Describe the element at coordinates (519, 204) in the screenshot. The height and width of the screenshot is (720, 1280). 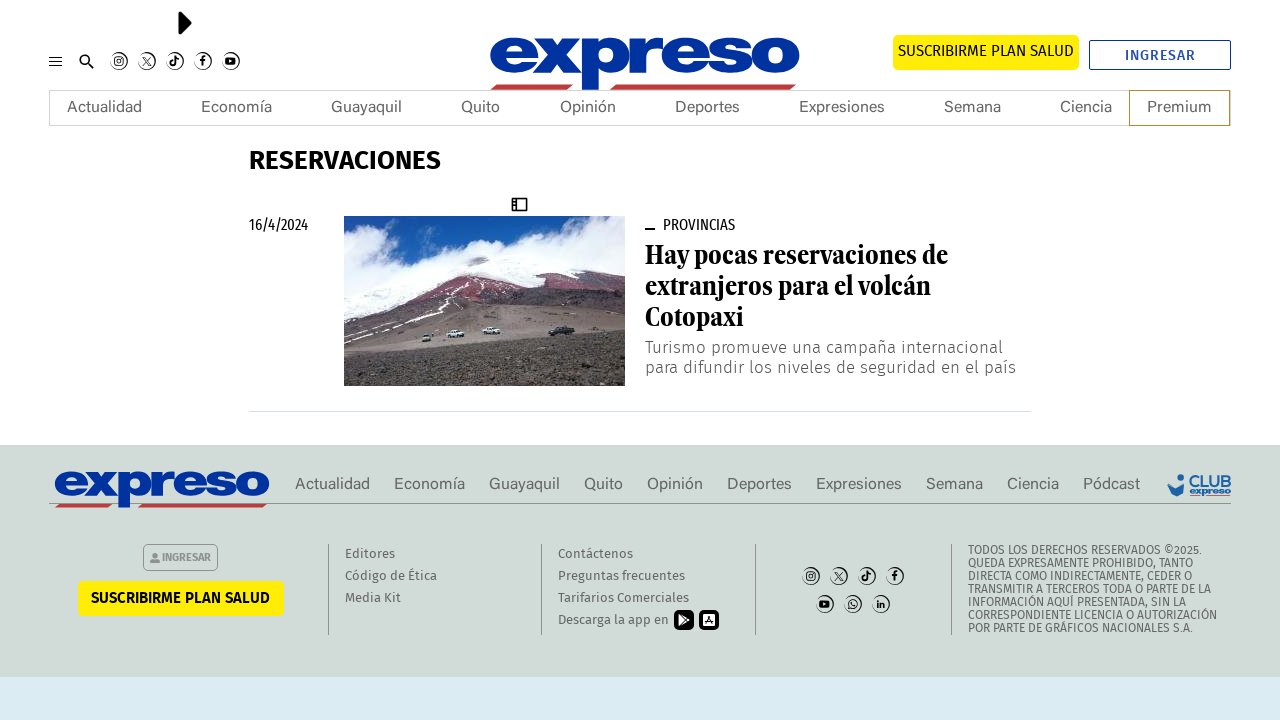
I see `toggle sidebar visibility` at that location.